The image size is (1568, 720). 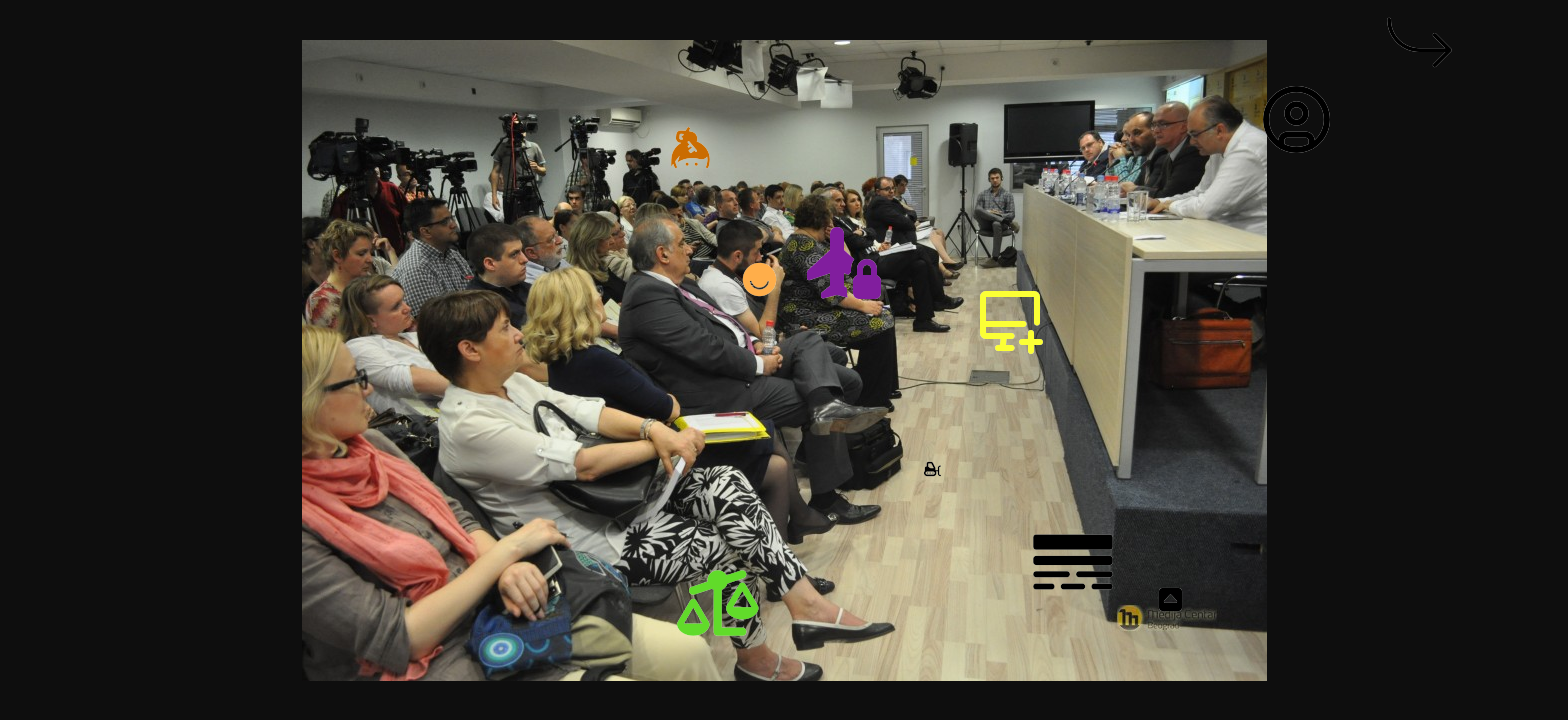 What do you see at coordinates (759, 279) in the screenshot?
I see `visit ello social network` at bounding box center [759, 279].